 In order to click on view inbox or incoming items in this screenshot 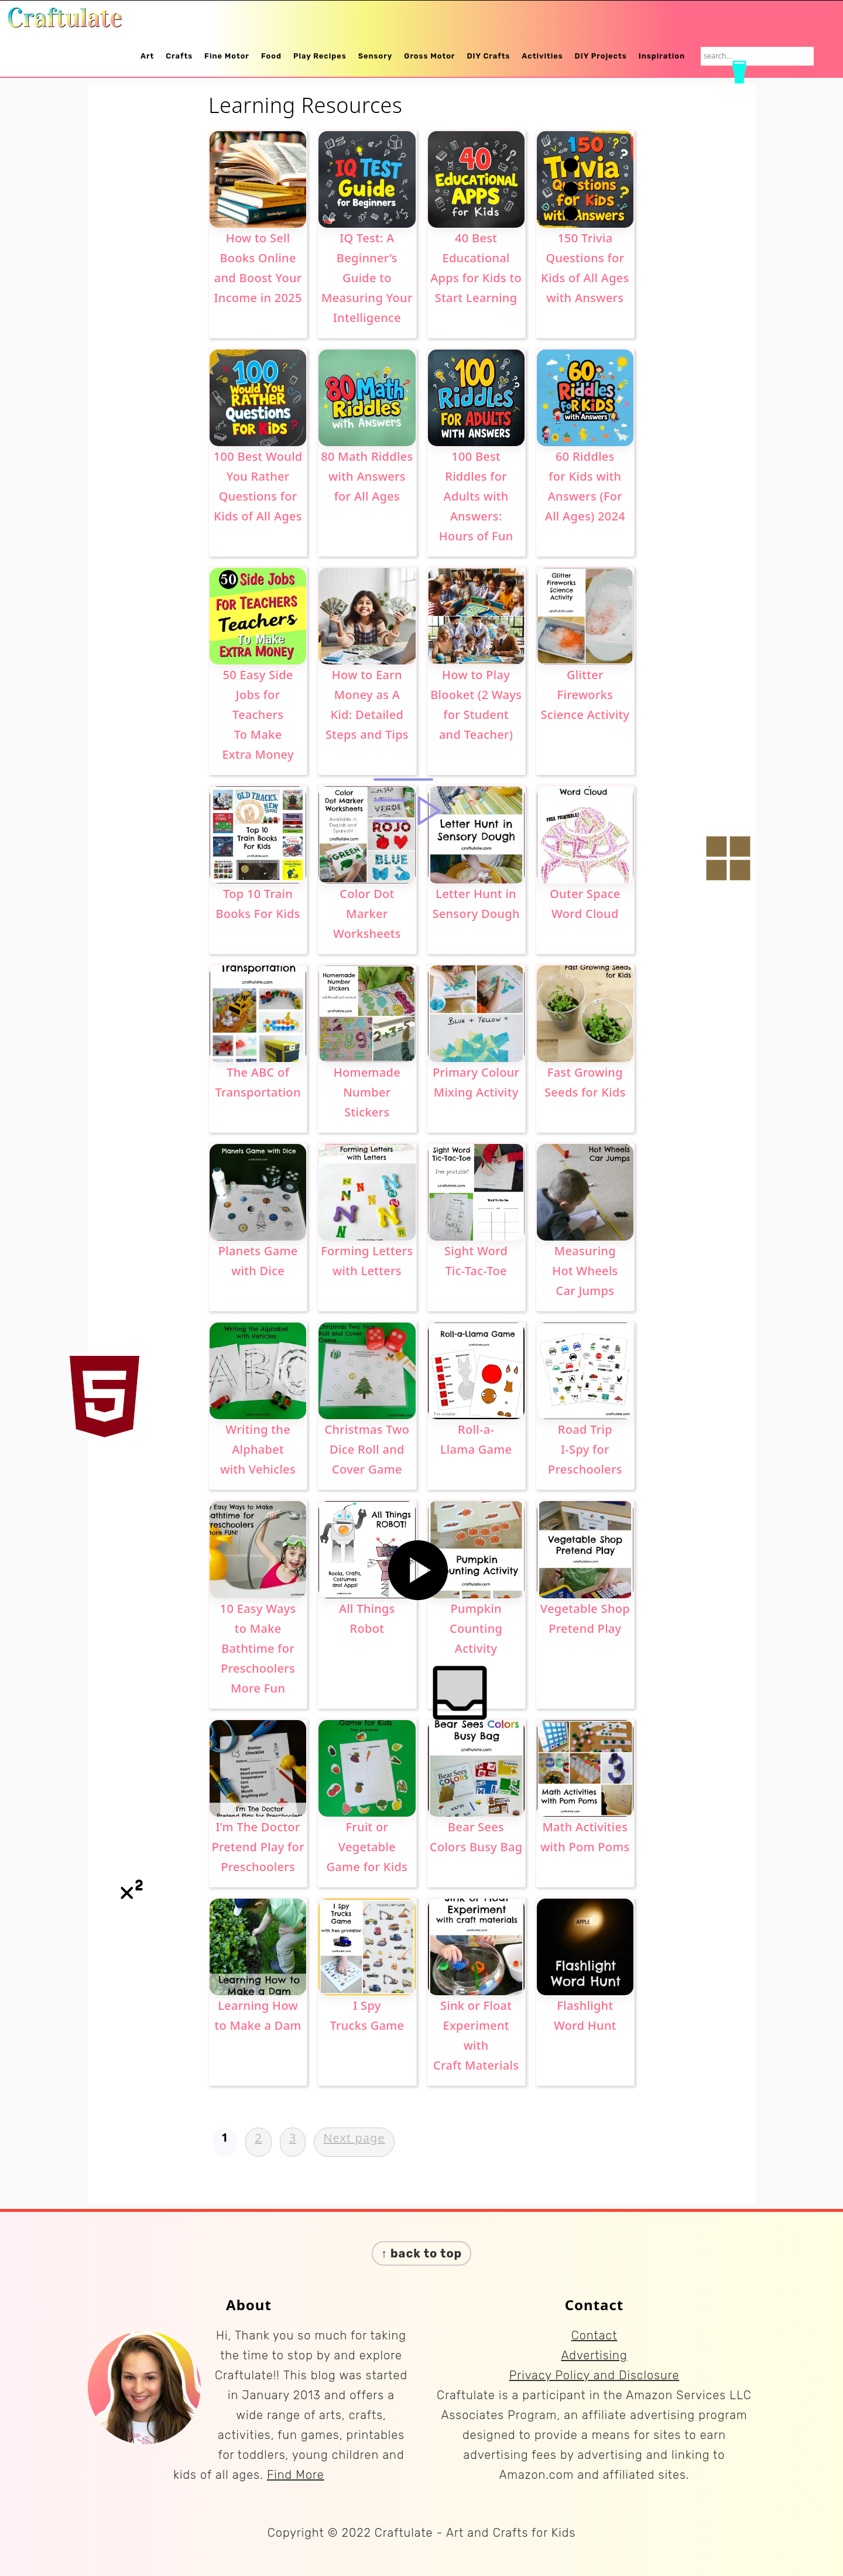, I will do `click(460, 1693)`.